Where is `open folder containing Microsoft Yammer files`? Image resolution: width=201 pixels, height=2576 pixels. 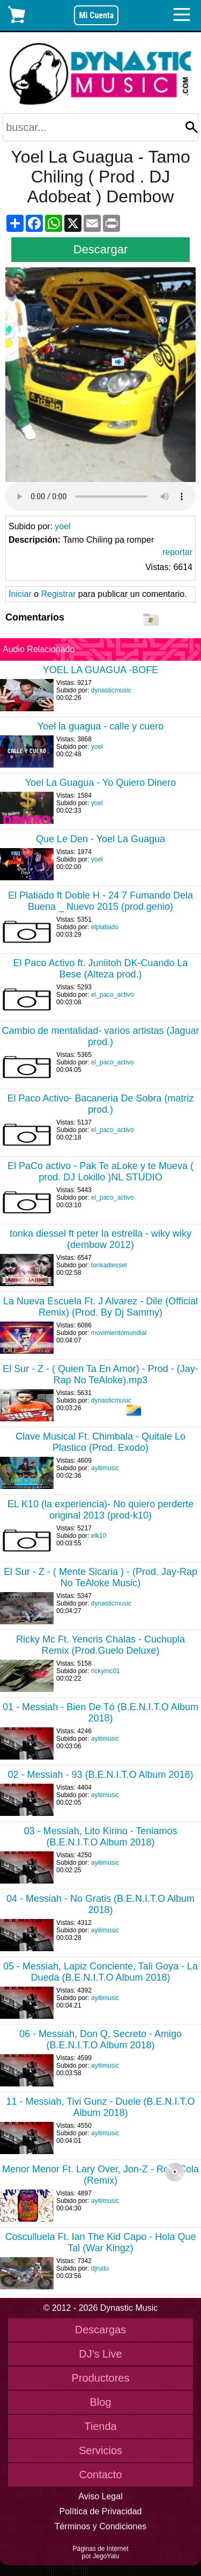 open folder containing Microsoft Yammer files is located at coordinates (118, 361).